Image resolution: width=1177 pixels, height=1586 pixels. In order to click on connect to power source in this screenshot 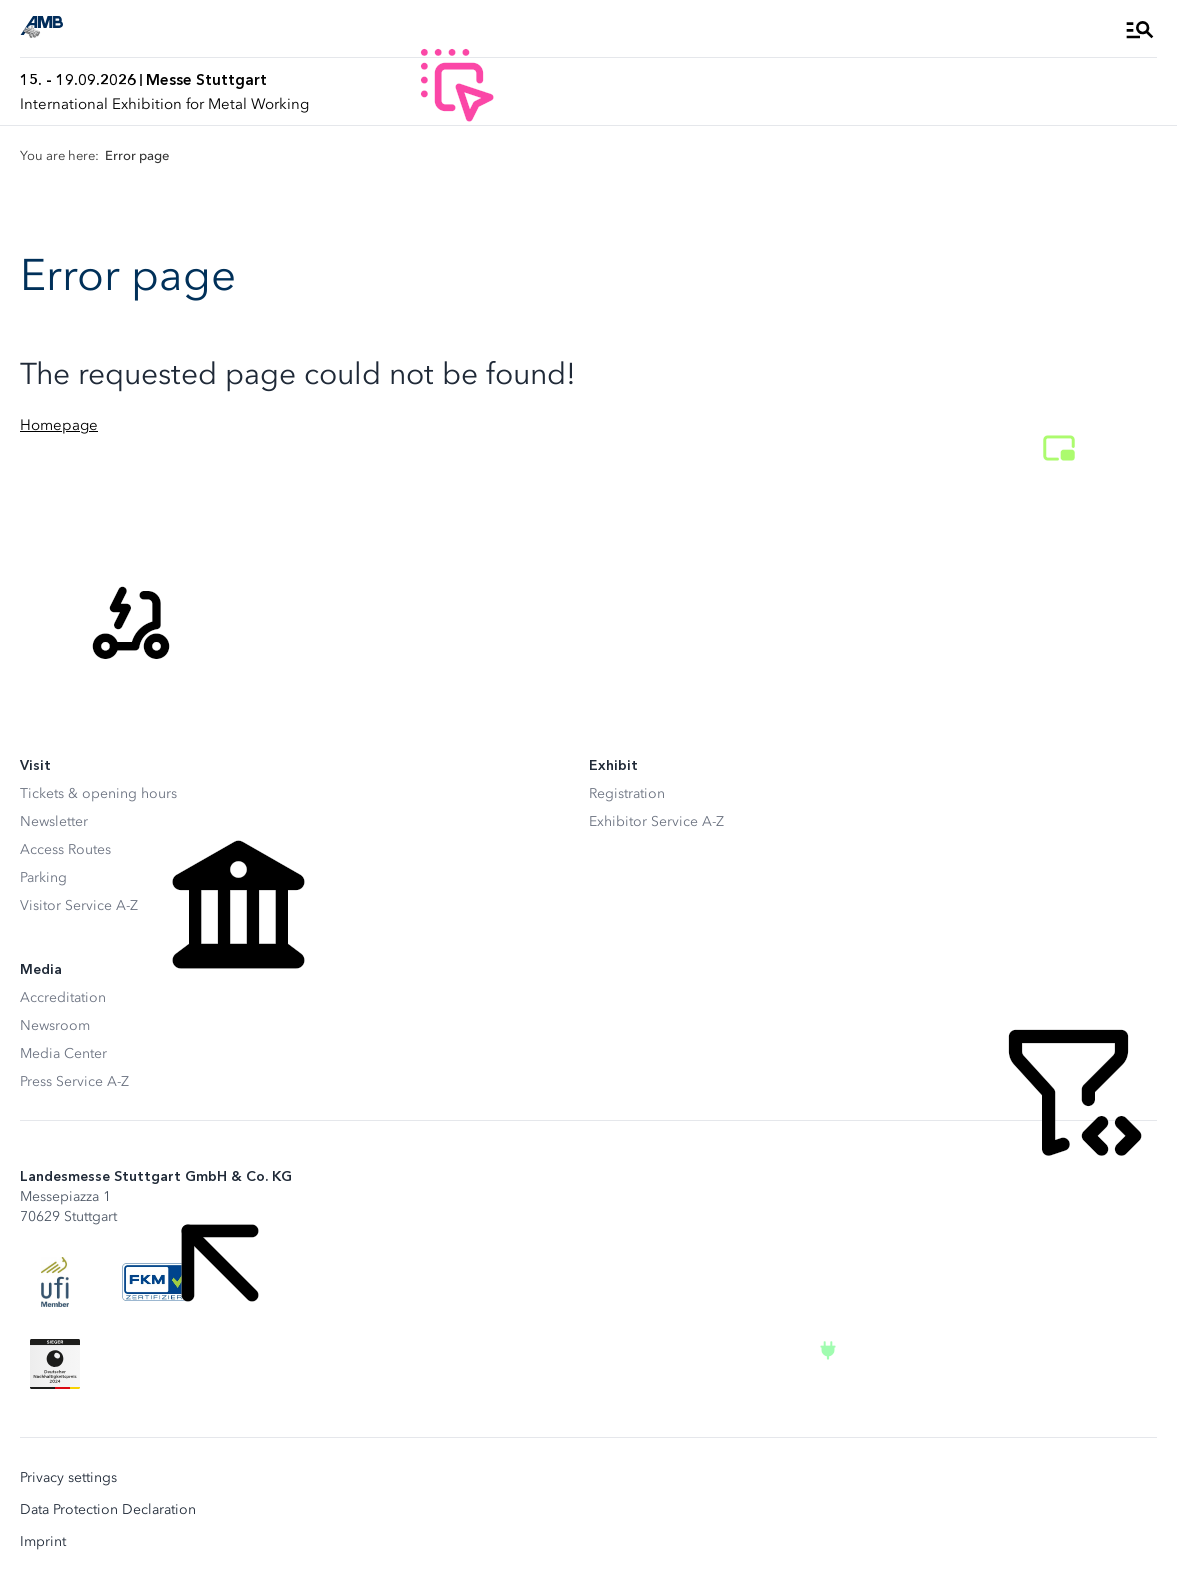, I will do `click(828, 1351)`.